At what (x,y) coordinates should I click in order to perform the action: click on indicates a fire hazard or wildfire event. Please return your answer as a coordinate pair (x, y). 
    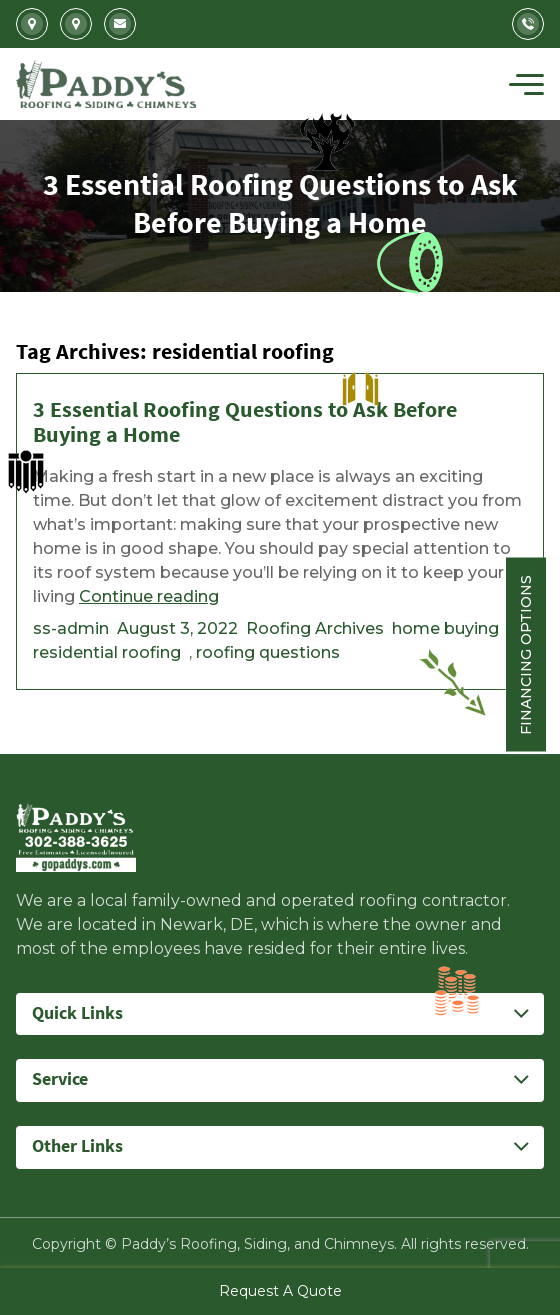
    Looking at the image, I should click on (328, 142).